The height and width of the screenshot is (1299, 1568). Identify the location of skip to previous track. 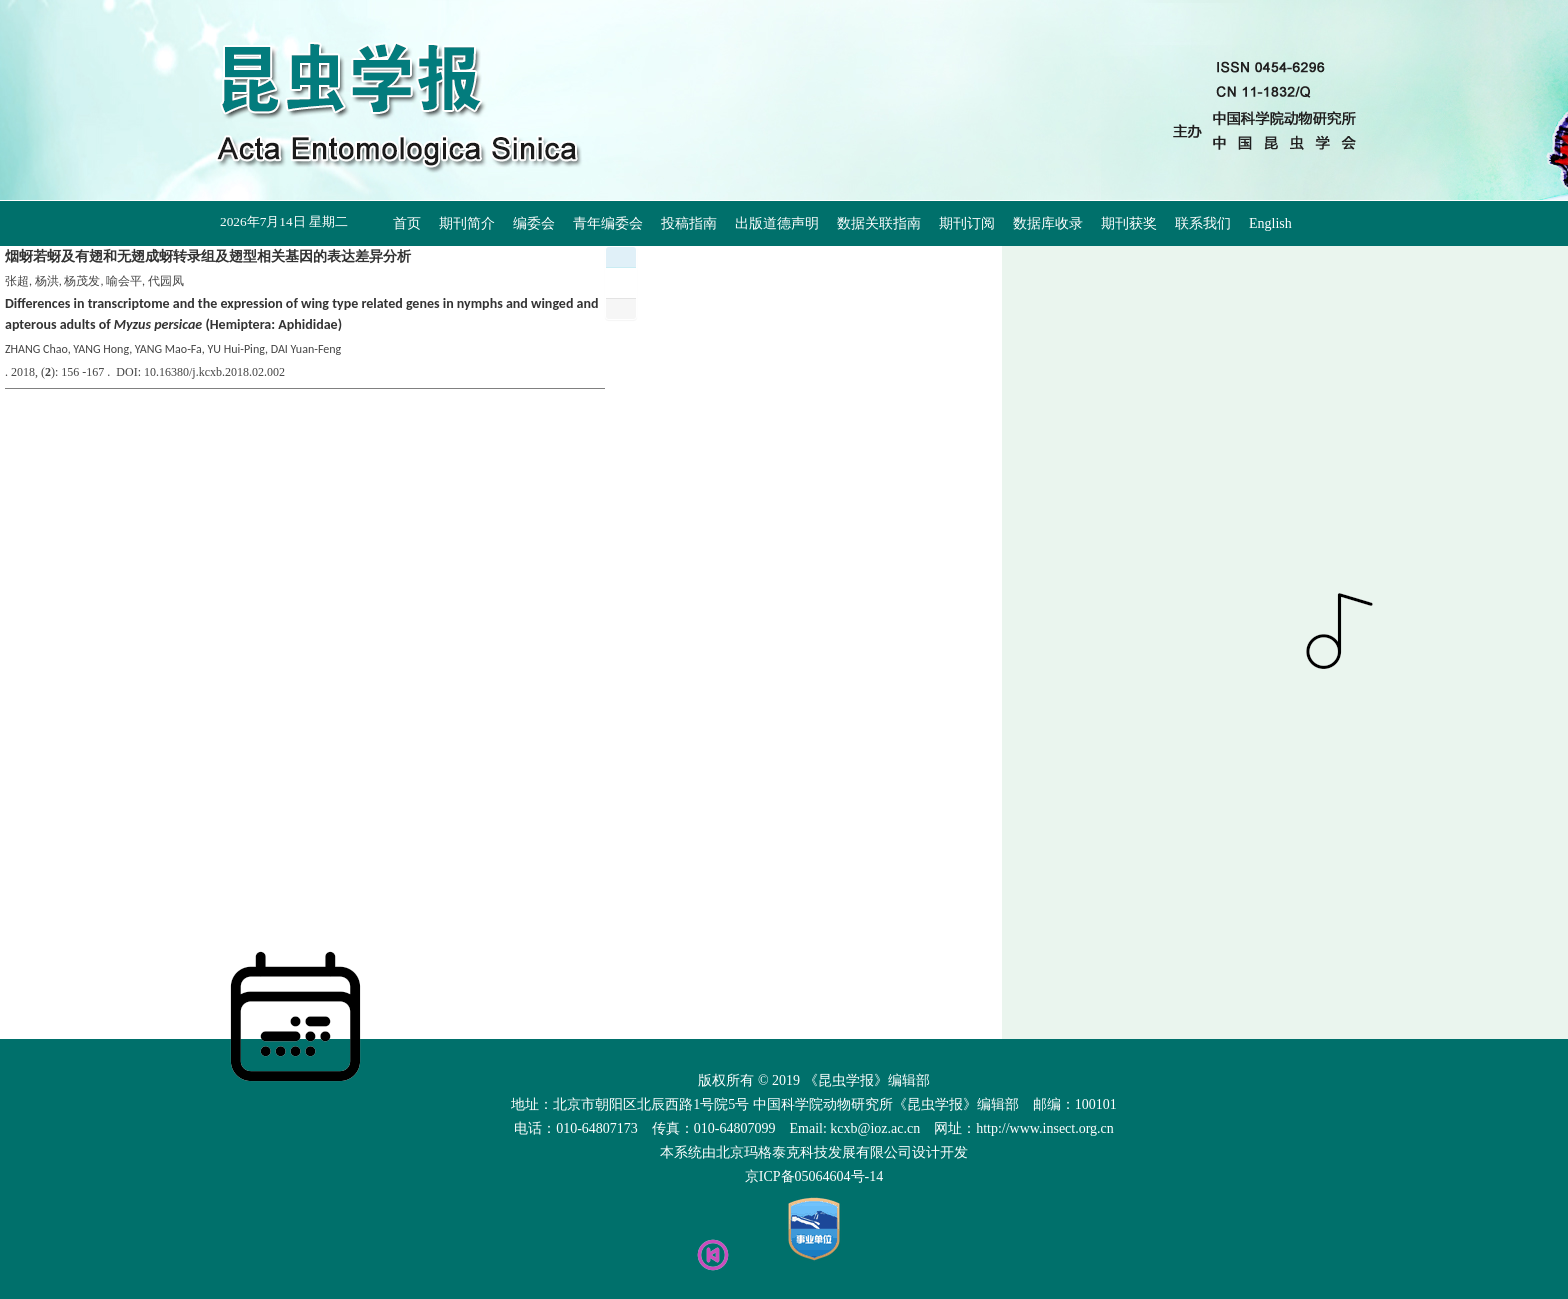
(713, 1255).